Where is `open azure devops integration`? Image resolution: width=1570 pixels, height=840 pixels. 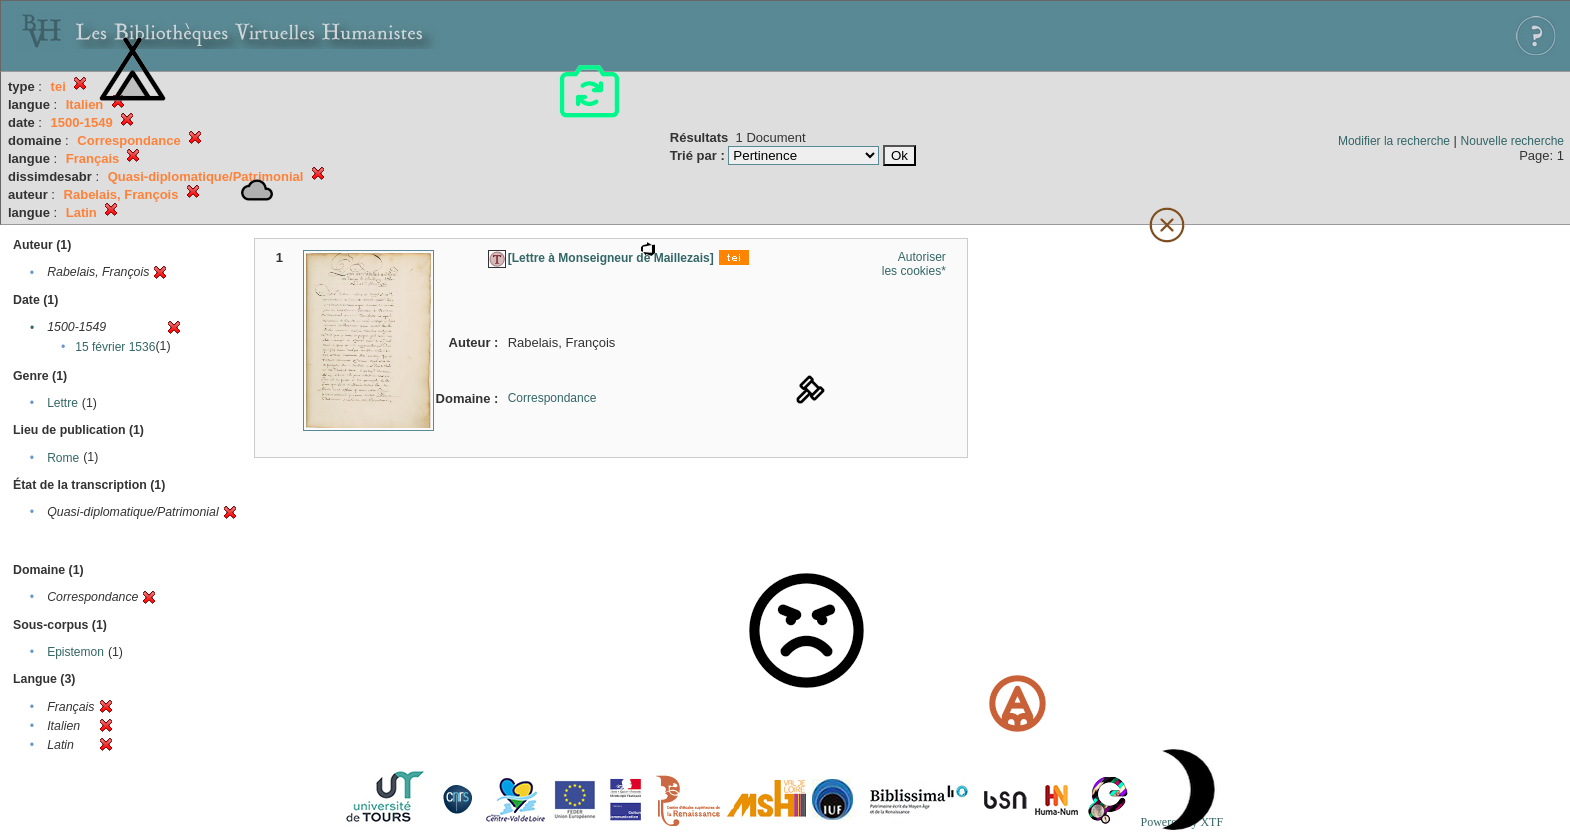 open azure devops integration is located at coordinates (648, 249).